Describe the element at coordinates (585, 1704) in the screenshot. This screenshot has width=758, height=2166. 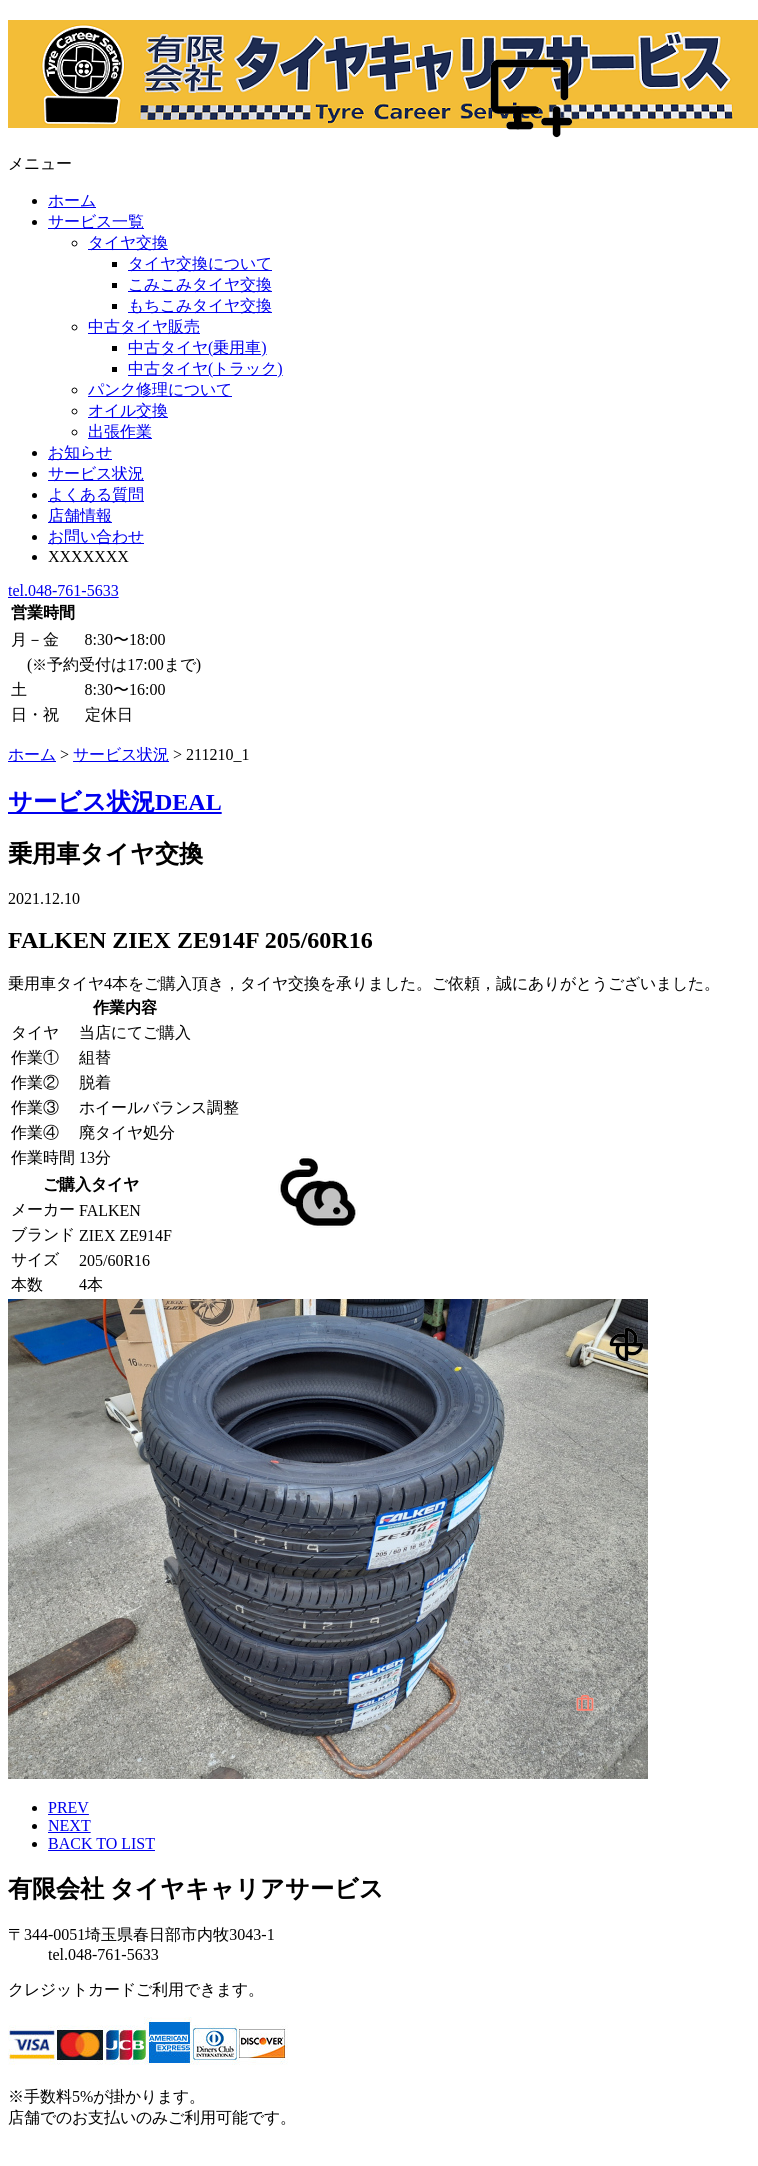
I see `access travel or trip planning features` at that location.